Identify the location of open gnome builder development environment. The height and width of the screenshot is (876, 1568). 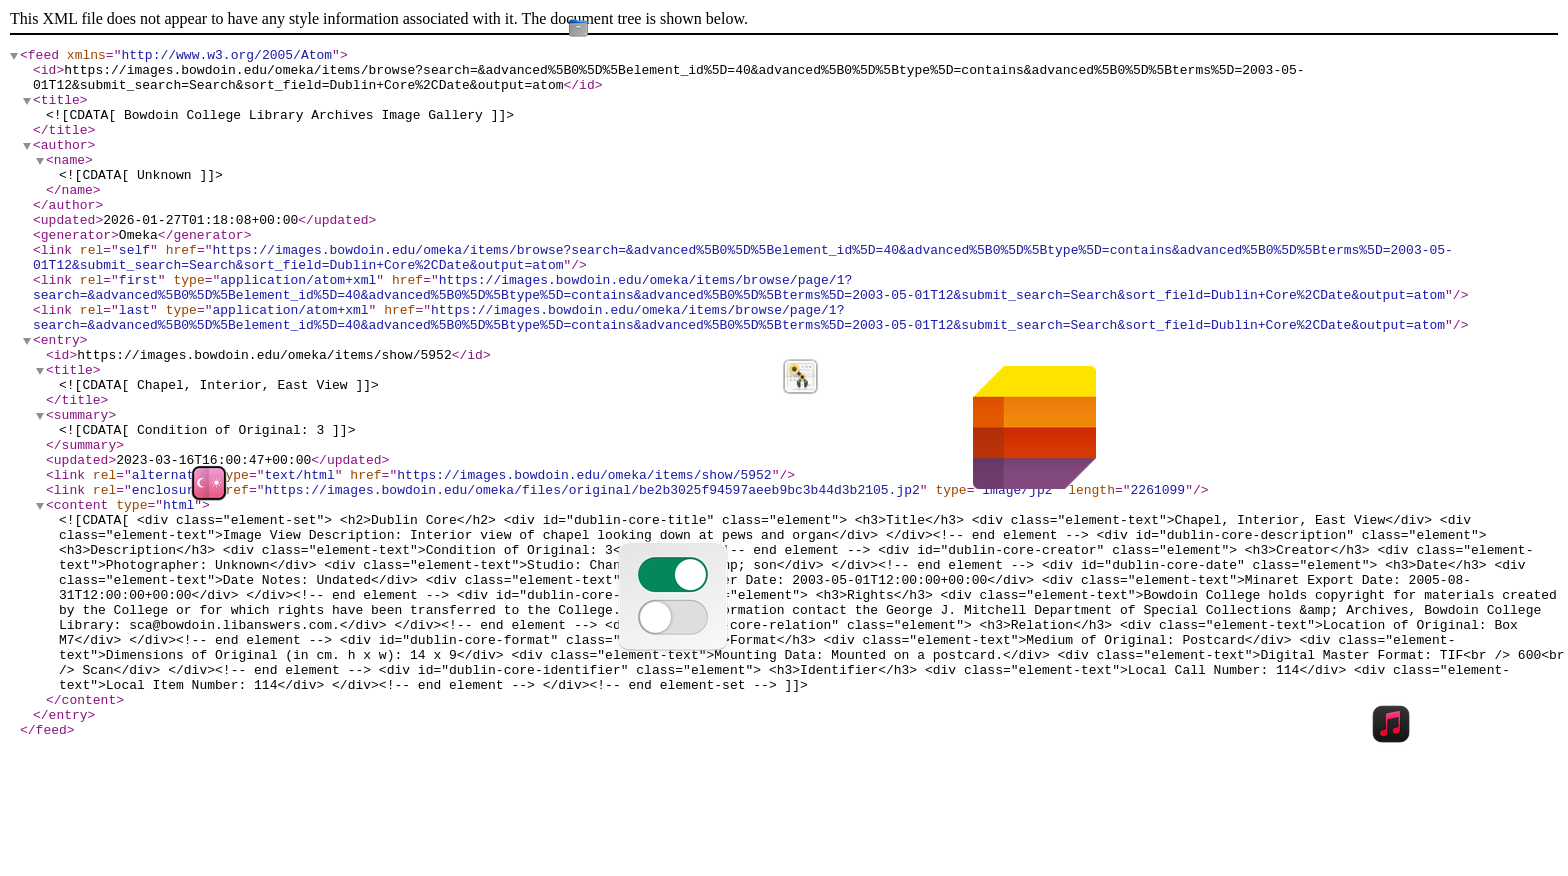
(800, 376).